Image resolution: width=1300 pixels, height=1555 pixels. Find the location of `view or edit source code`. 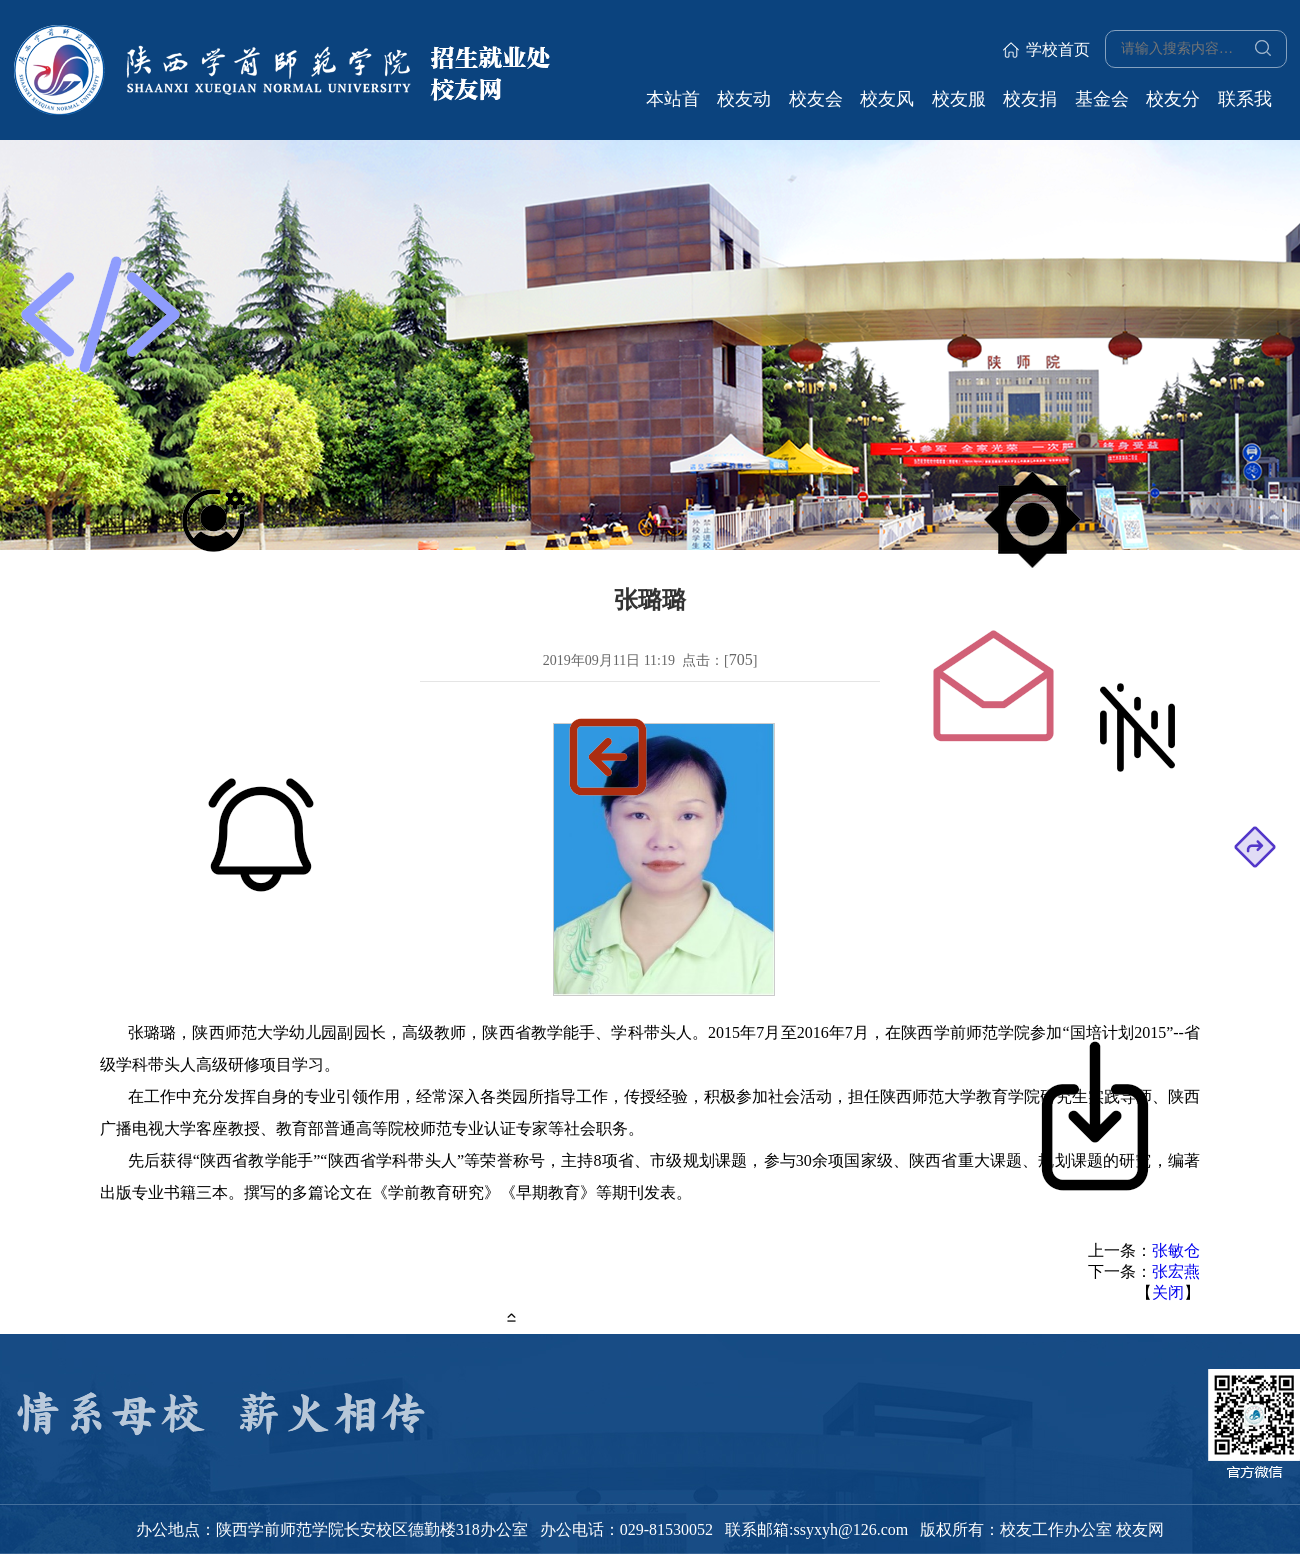

view or edit source code is located at coordinates (100, 314).